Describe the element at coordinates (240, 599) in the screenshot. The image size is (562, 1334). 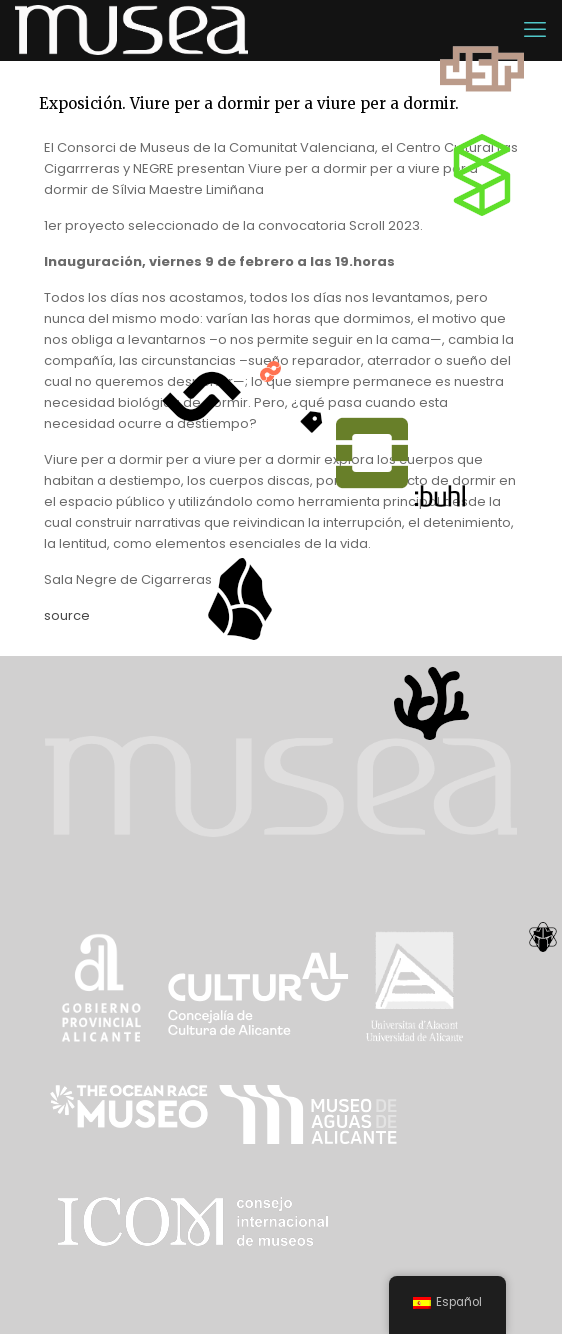
I see `open obsidian note-taking app` at that location.